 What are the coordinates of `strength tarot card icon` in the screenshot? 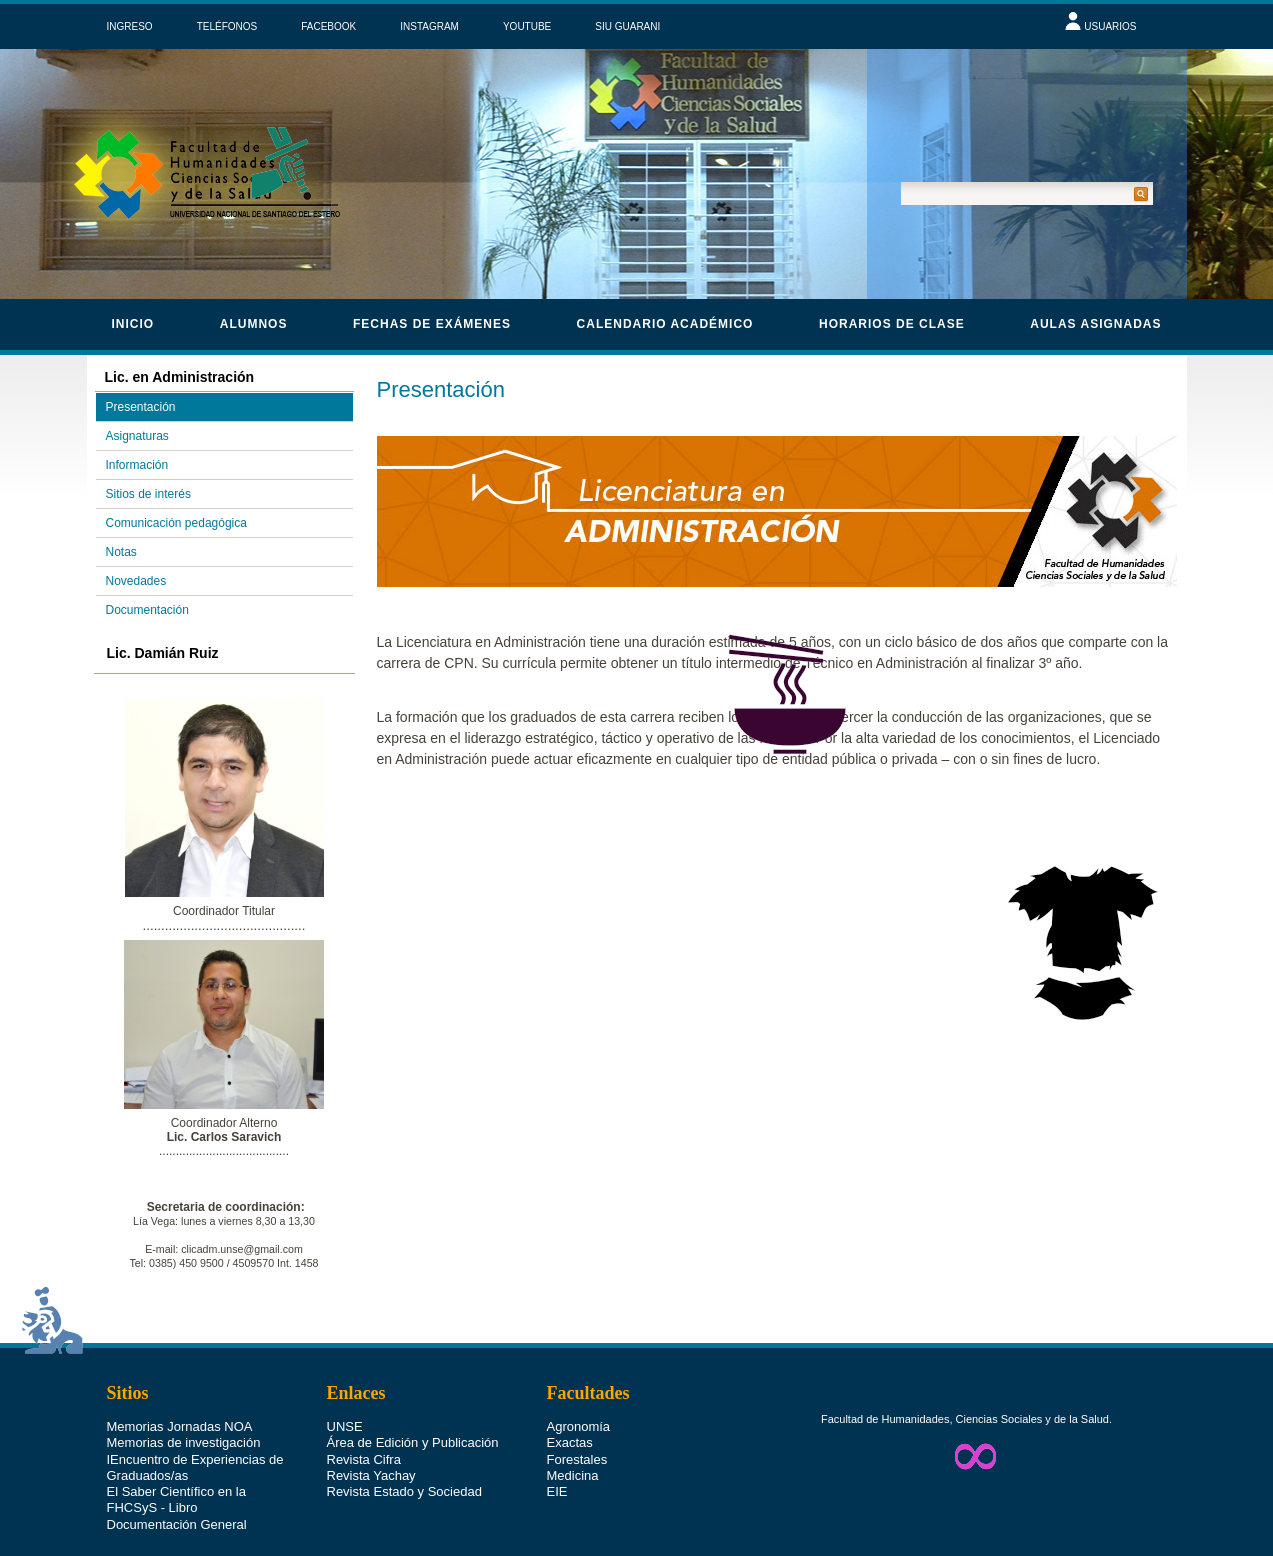 It's located at (49, 1320).